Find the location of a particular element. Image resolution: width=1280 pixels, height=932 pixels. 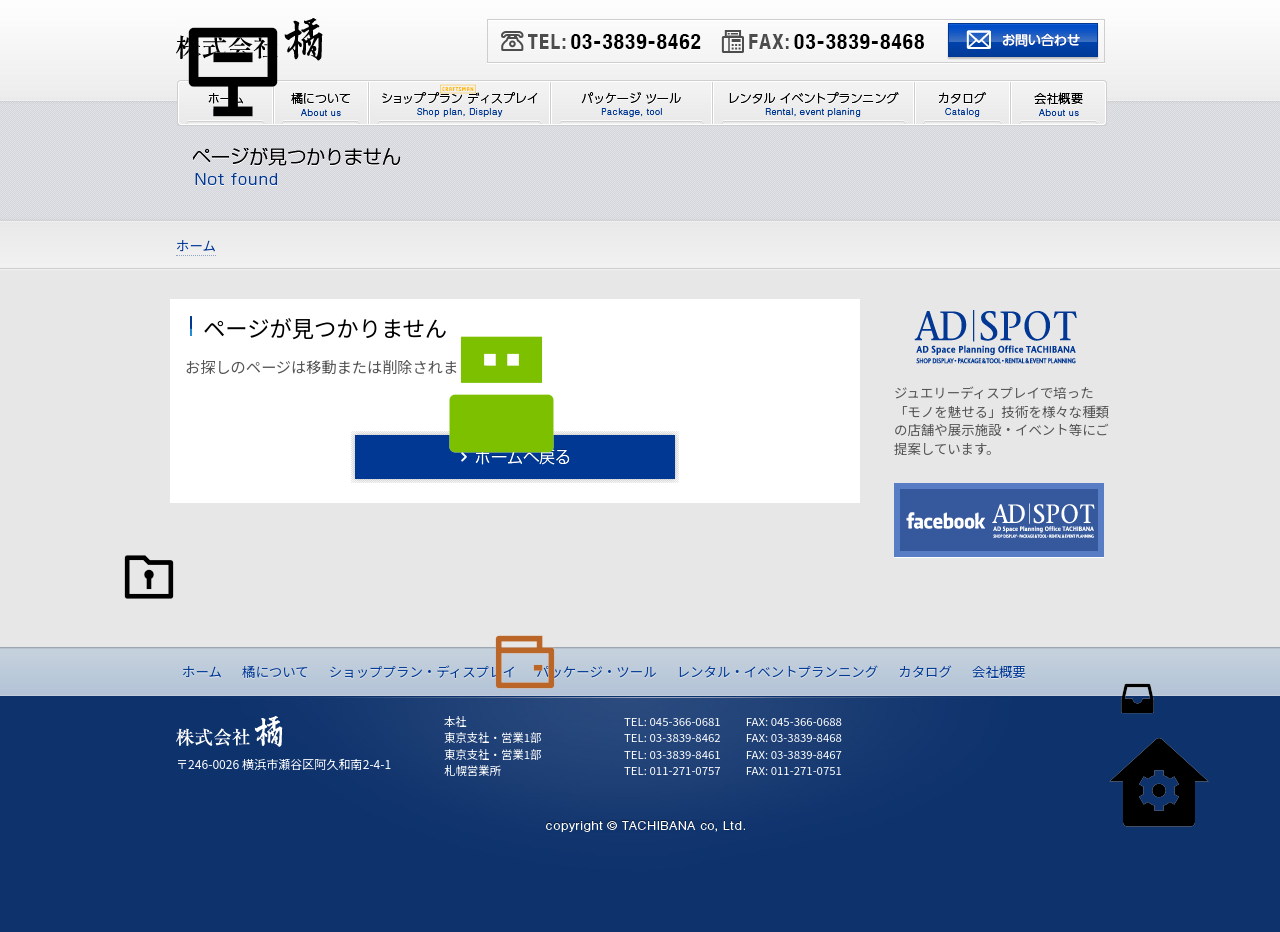

view inbox messages is located at coordinates (1137, 698).